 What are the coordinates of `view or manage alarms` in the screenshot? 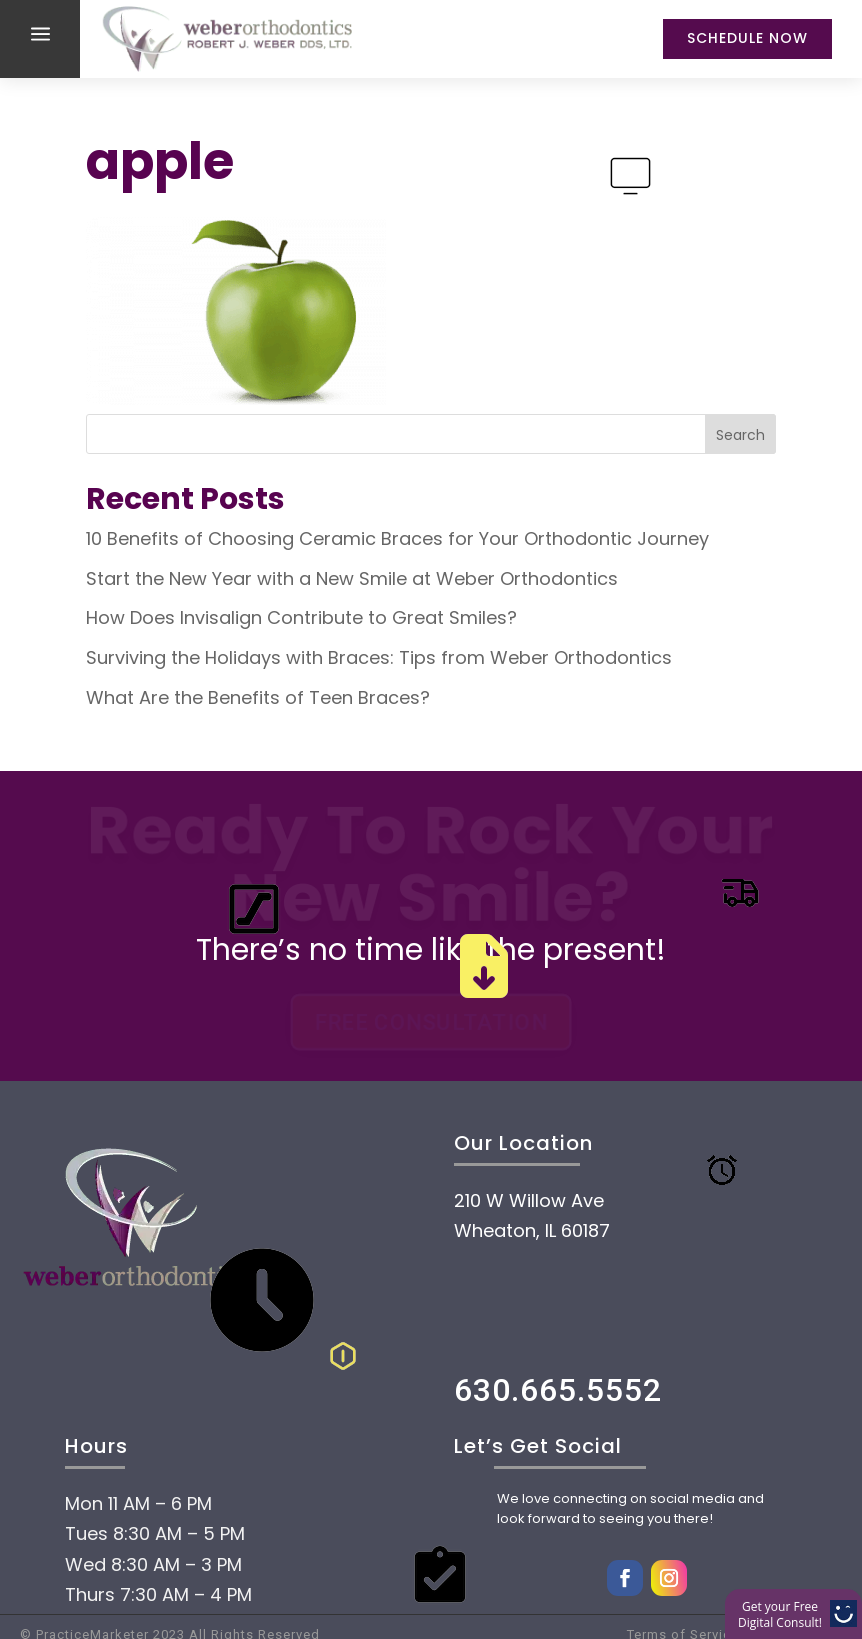 It's located at (722, 1170).